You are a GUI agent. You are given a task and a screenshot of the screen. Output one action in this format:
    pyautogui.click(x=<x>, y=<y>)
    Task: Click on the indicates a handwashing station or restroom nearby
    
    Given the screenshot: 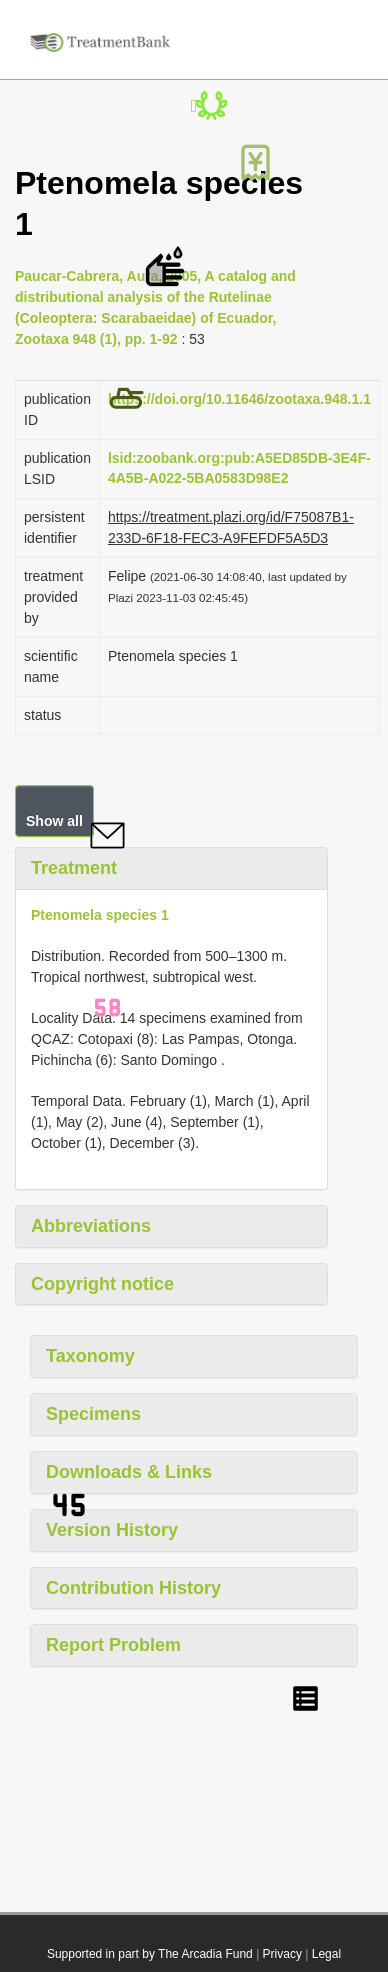 What is the action you would take?
    pyautogui.click(x=166, y=266)
    